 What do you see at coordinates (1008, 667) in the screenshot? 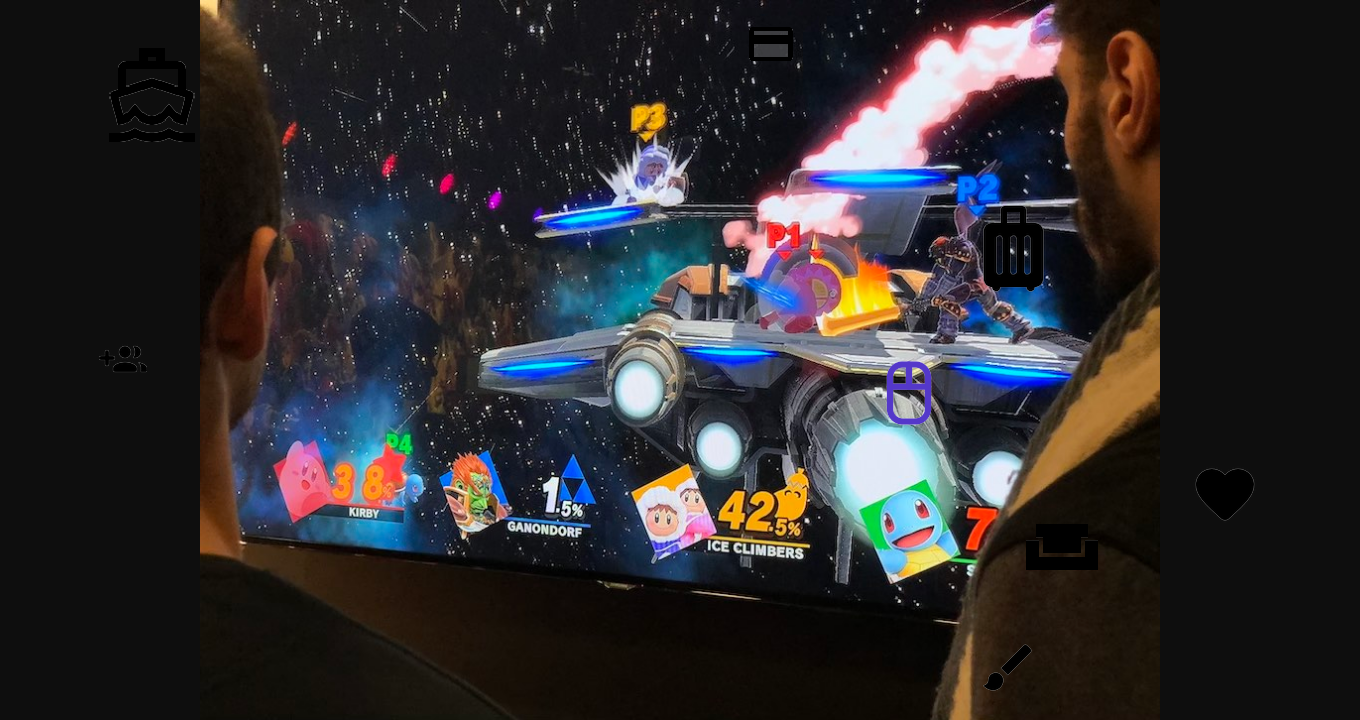
I see `access drawing or painting tools` at bounding box center [1008, 667].